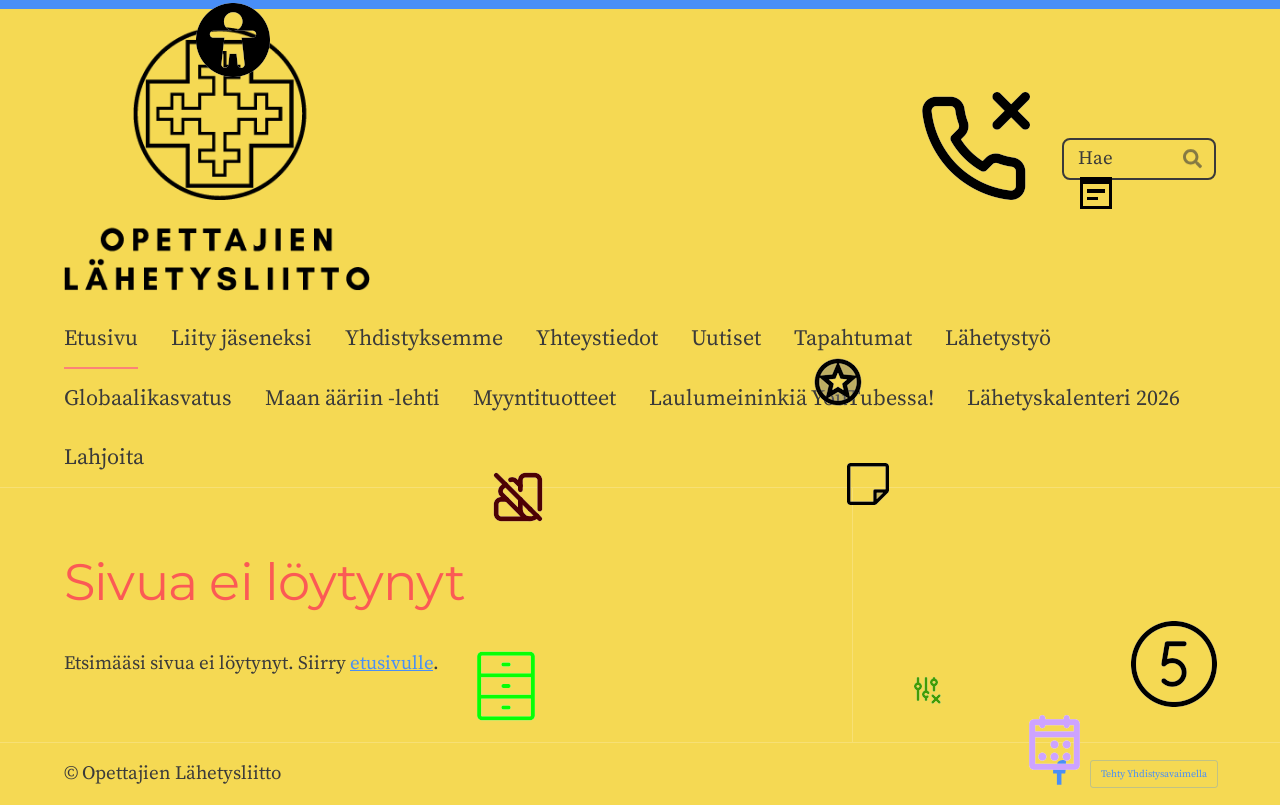 The height and width of the screenshot is (805, 1280). Describe the element at coordinates (1096, 193) in the screenshot. I see `open rich text editor` at that location.